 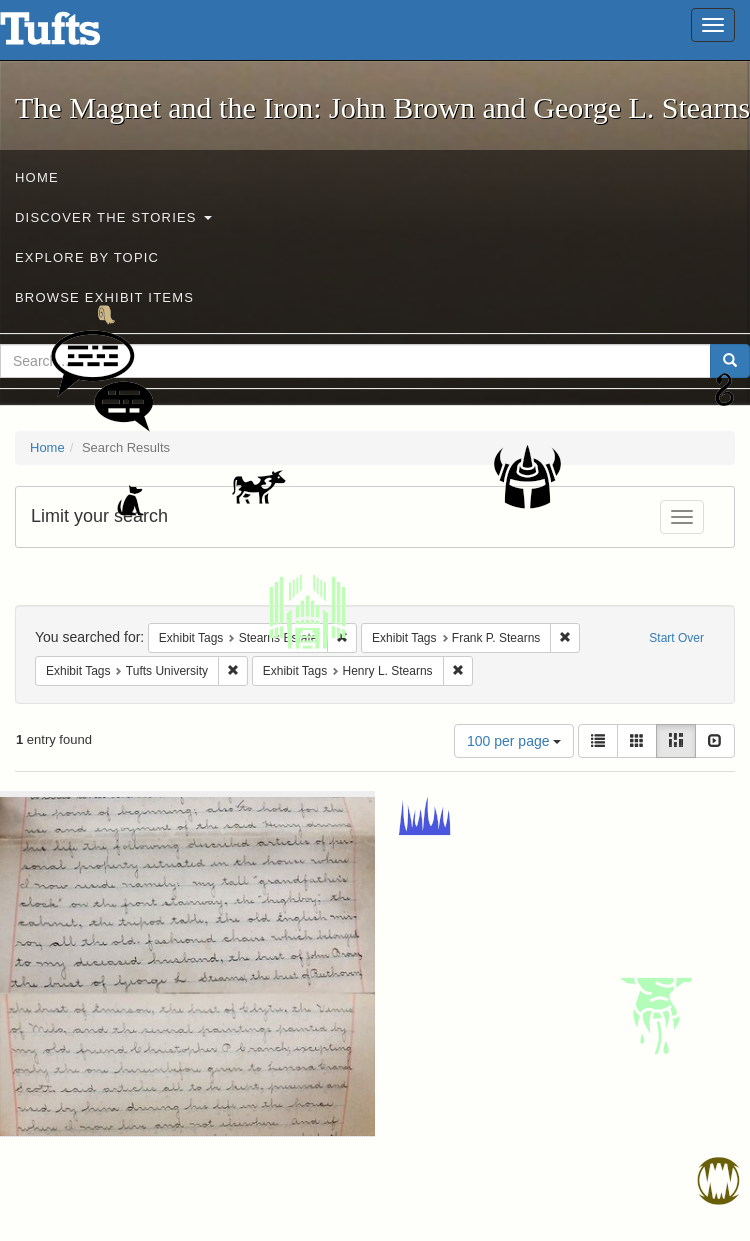 I want to click on access pet or animal-related features, so click(x=130, y=500).